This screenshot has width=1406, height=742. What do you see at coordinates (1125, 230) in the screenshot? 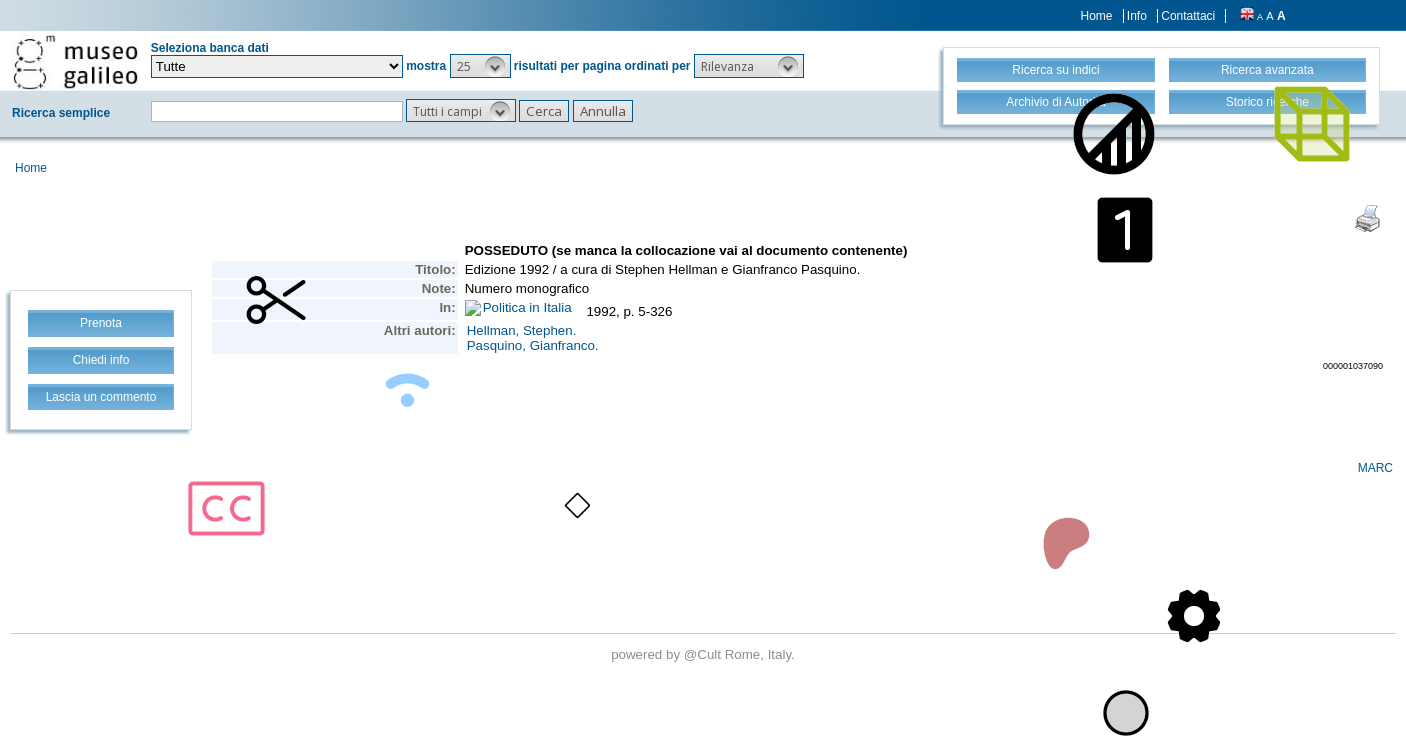
I see `indicates first place or top ranking` at bounding box center [1125, 230].